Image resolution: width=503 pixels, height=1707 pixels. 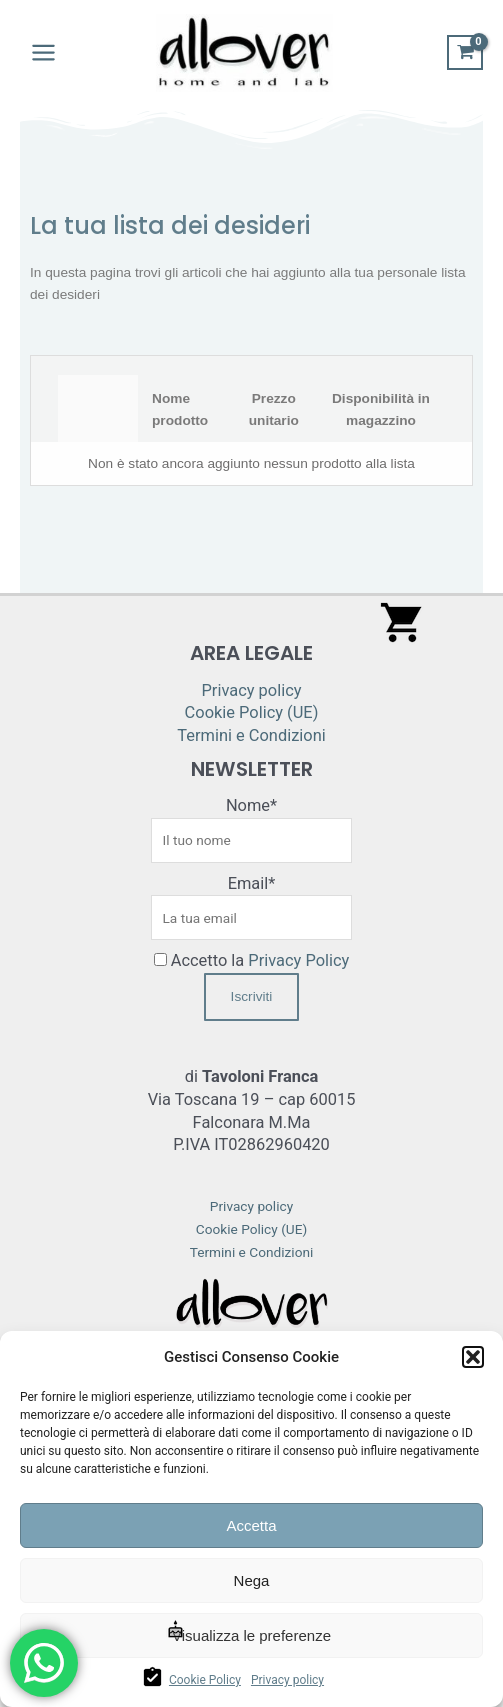 I want to click on view birthday or celebration events, so click(x=175, y=1629).